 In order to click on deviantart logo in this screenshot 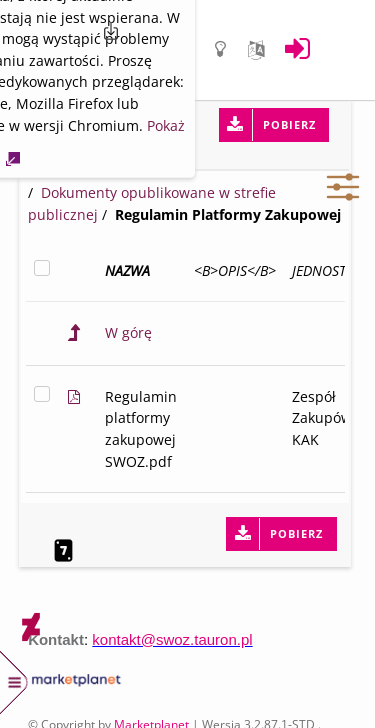, I will do `click(31, 627)`.